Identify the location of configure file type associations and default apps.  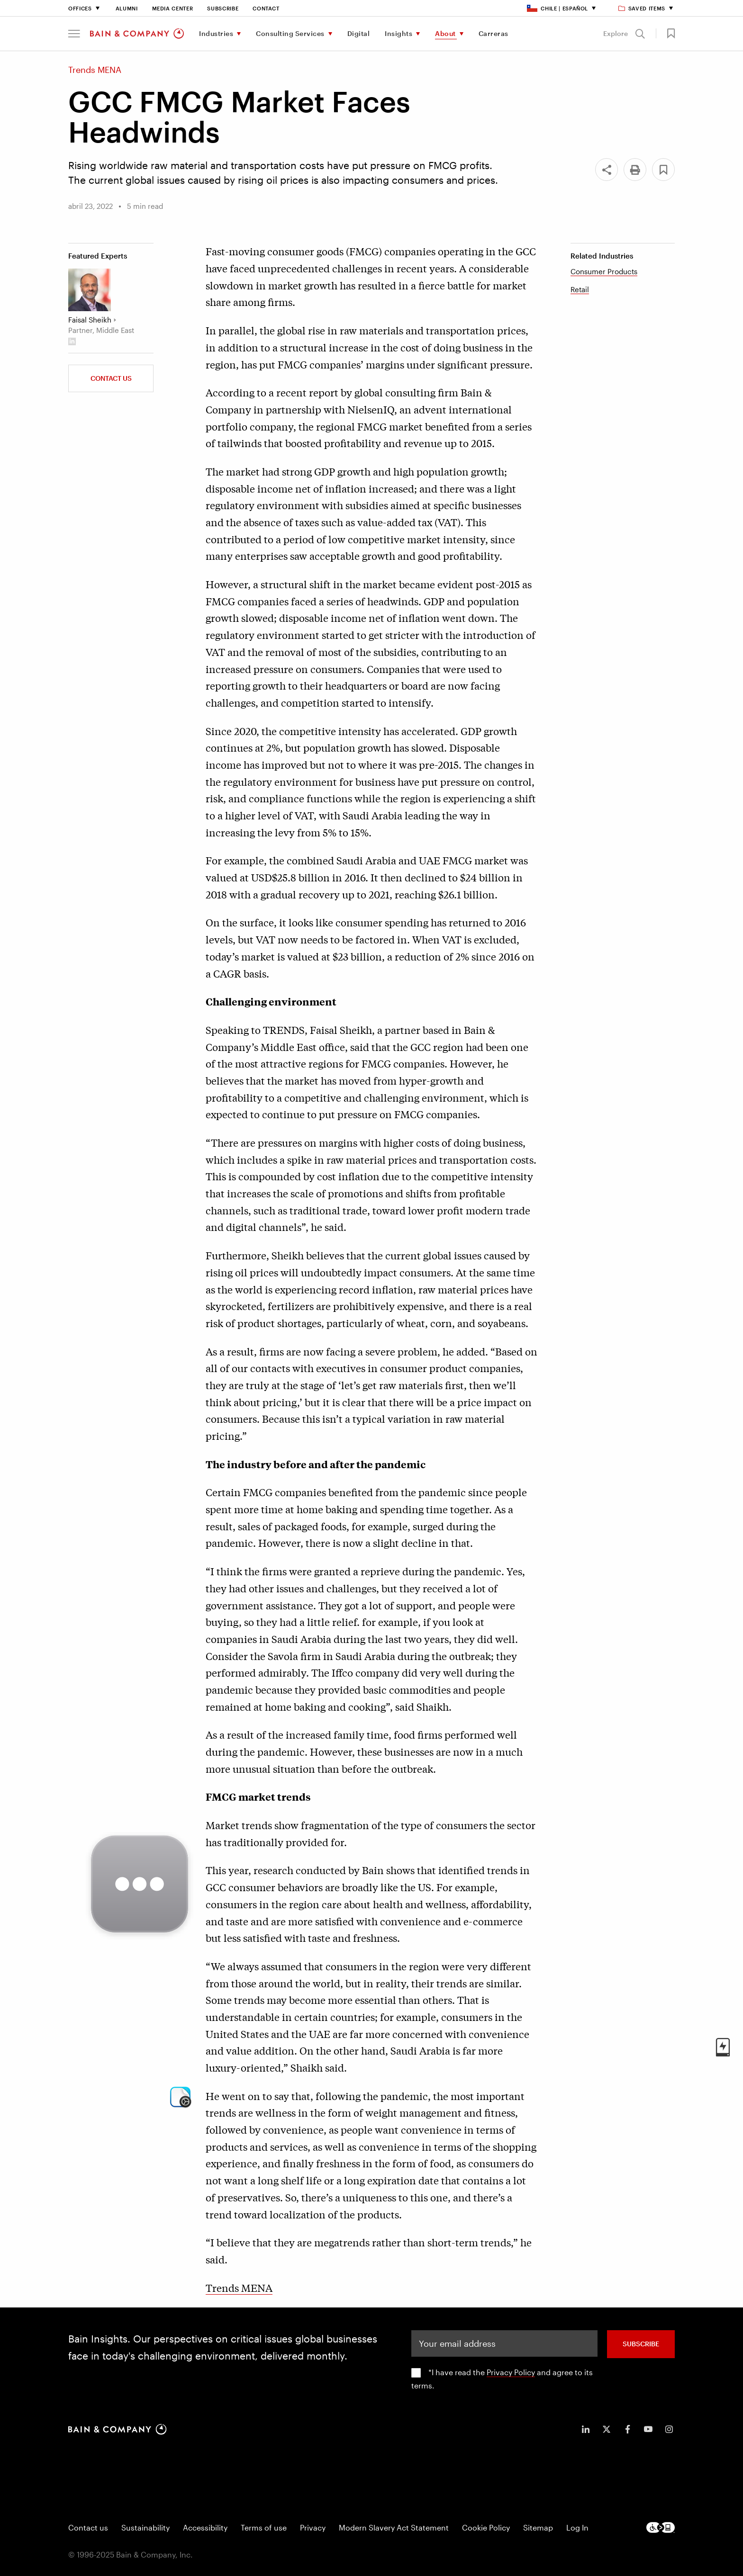
(180, 2097).